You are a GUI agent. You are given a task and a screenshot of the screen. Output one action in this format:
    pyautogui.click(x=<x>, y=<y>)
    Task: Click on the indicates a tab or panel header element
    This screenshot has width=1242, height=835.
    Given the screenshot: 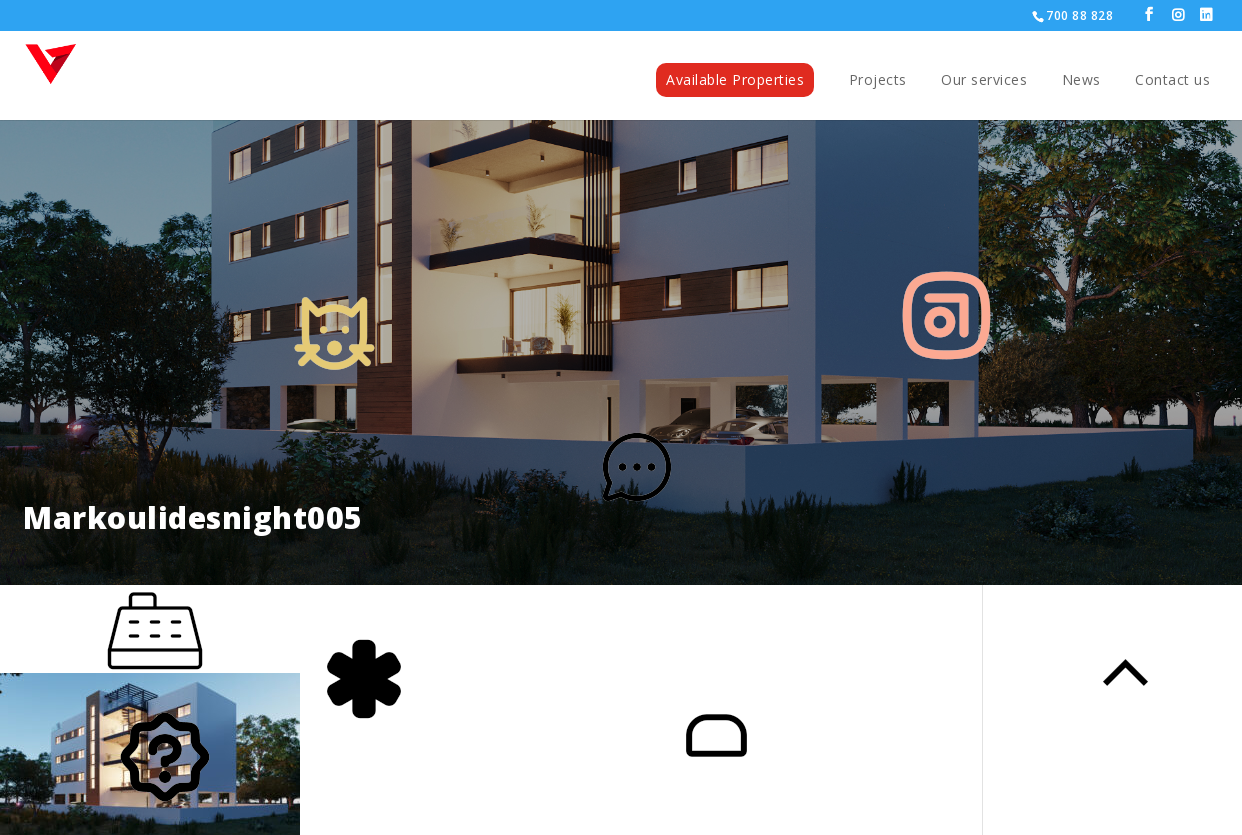 What is the action you would take?
    pyautogui.click(x=716, y=735)
    